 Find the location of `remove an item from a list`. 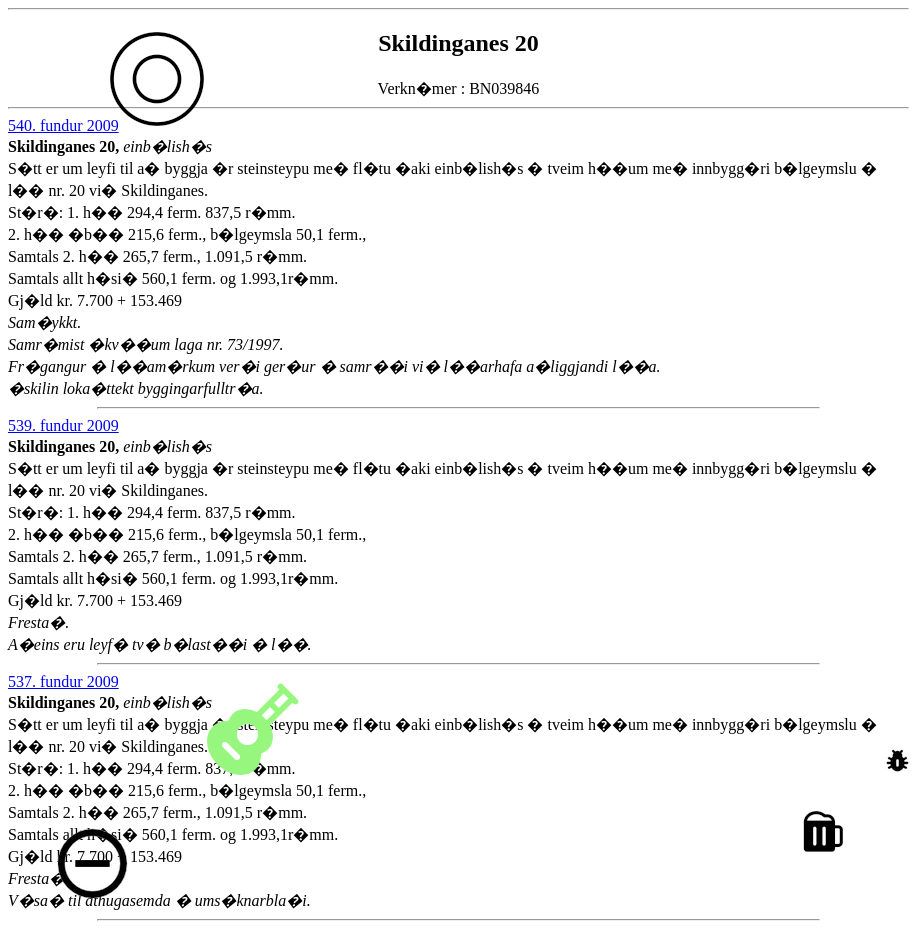

remove an item from a list is located at coordinates (92, 863).